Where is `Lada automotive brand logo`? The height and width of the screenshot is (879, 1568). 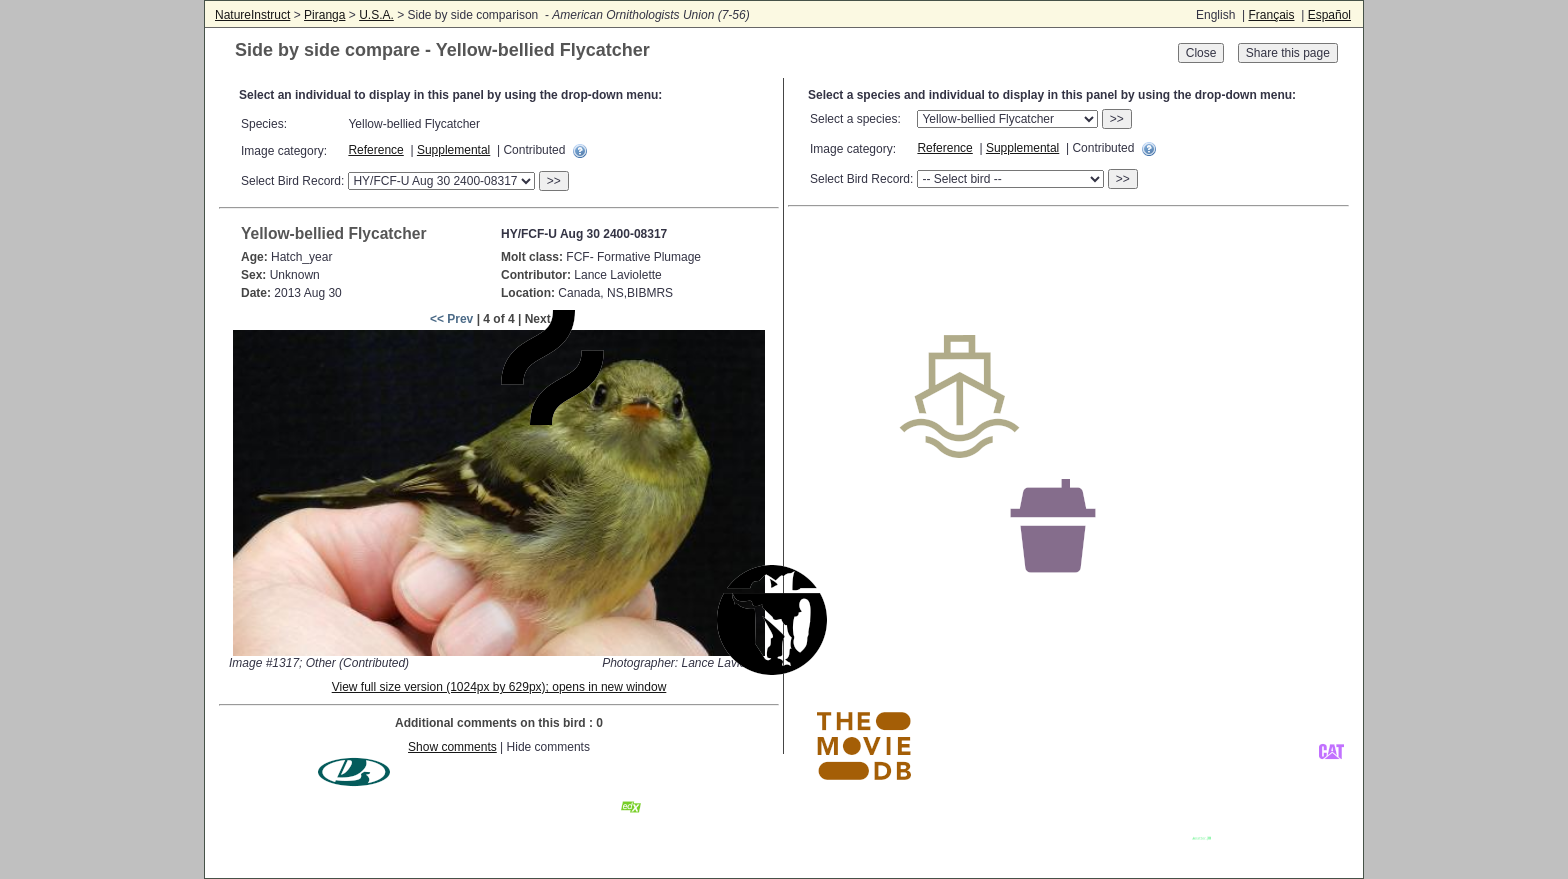 Lada automotive brand logo is located at coordinates (354, 772).